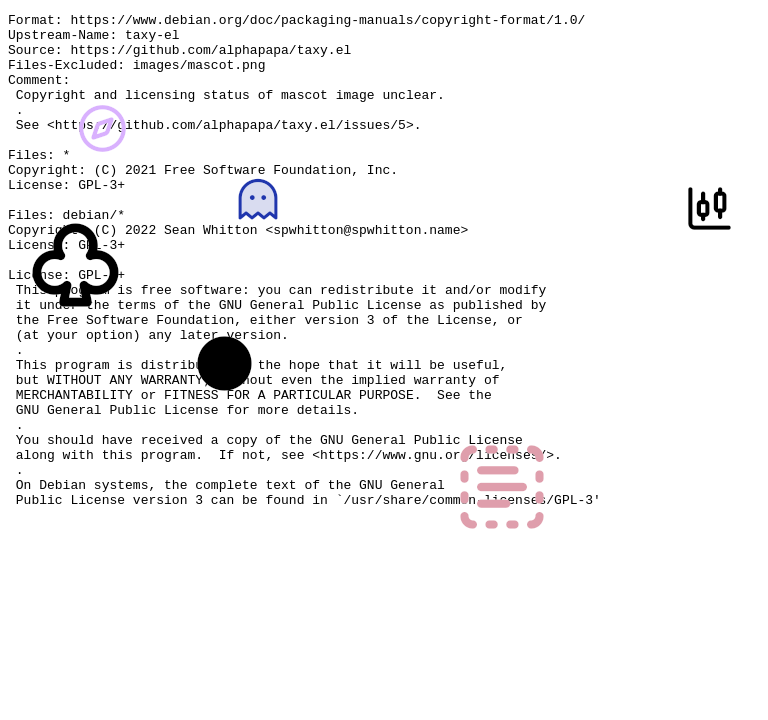 The width and height of the screenshot is (768, 720). What do you see at coordinates (75, 266) in the screenshot?
I see `select clubs suit in a card game` at bounding box center [75, 266].